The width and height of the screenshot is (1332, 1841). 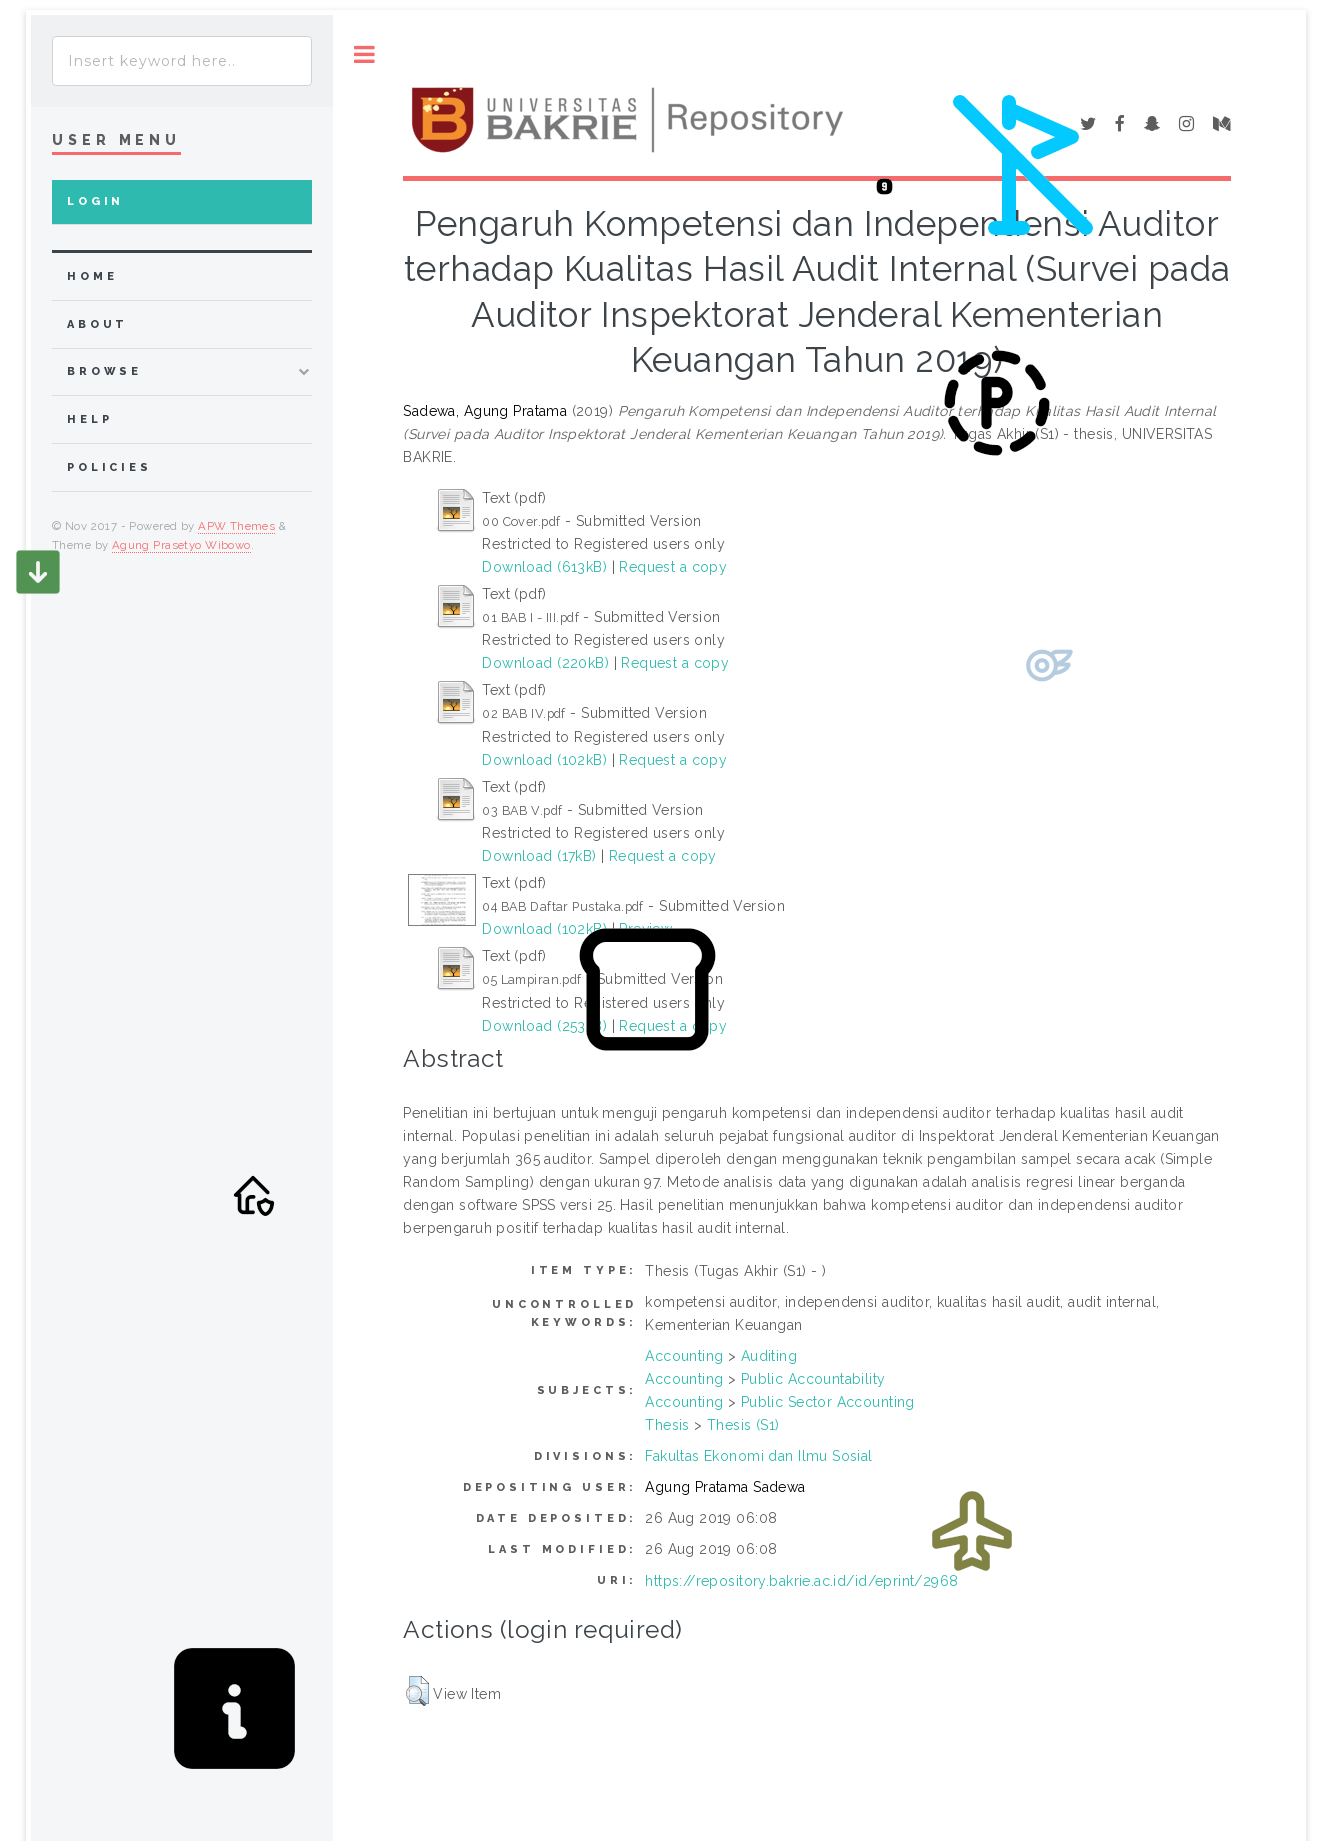 What do you see at coordinates (1023, 165) in the screenshot?
I see `disable or remove a flag marker` at bounding box center [1023, 165].